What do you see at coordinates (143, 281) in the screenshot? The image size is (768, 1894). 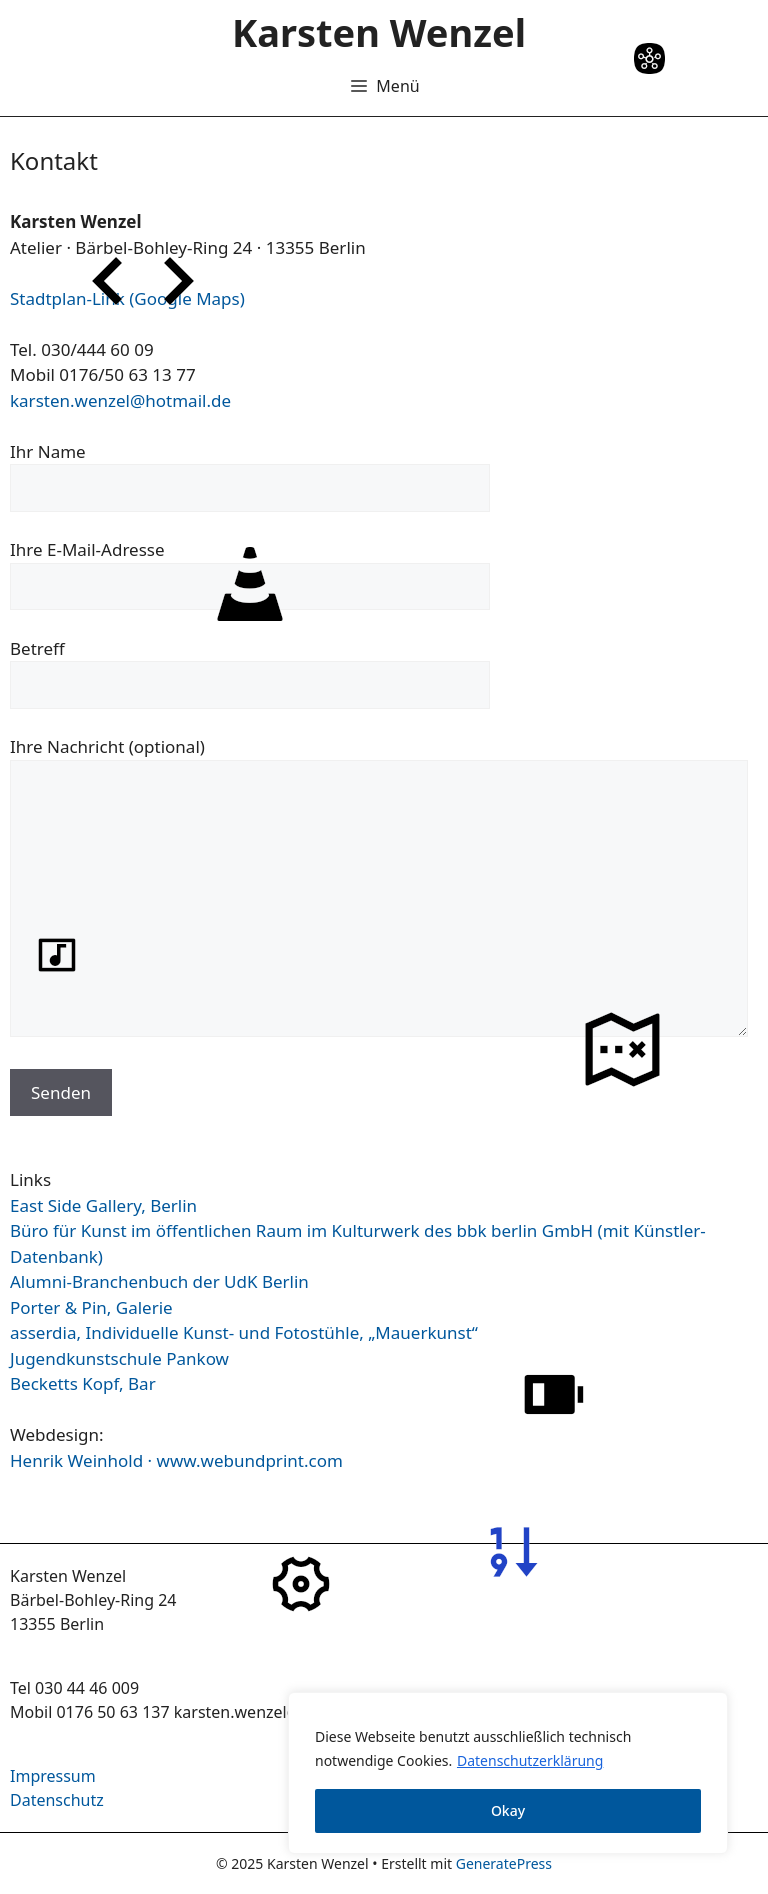 I see `view or edit source code` at bounding box center [143, 281].